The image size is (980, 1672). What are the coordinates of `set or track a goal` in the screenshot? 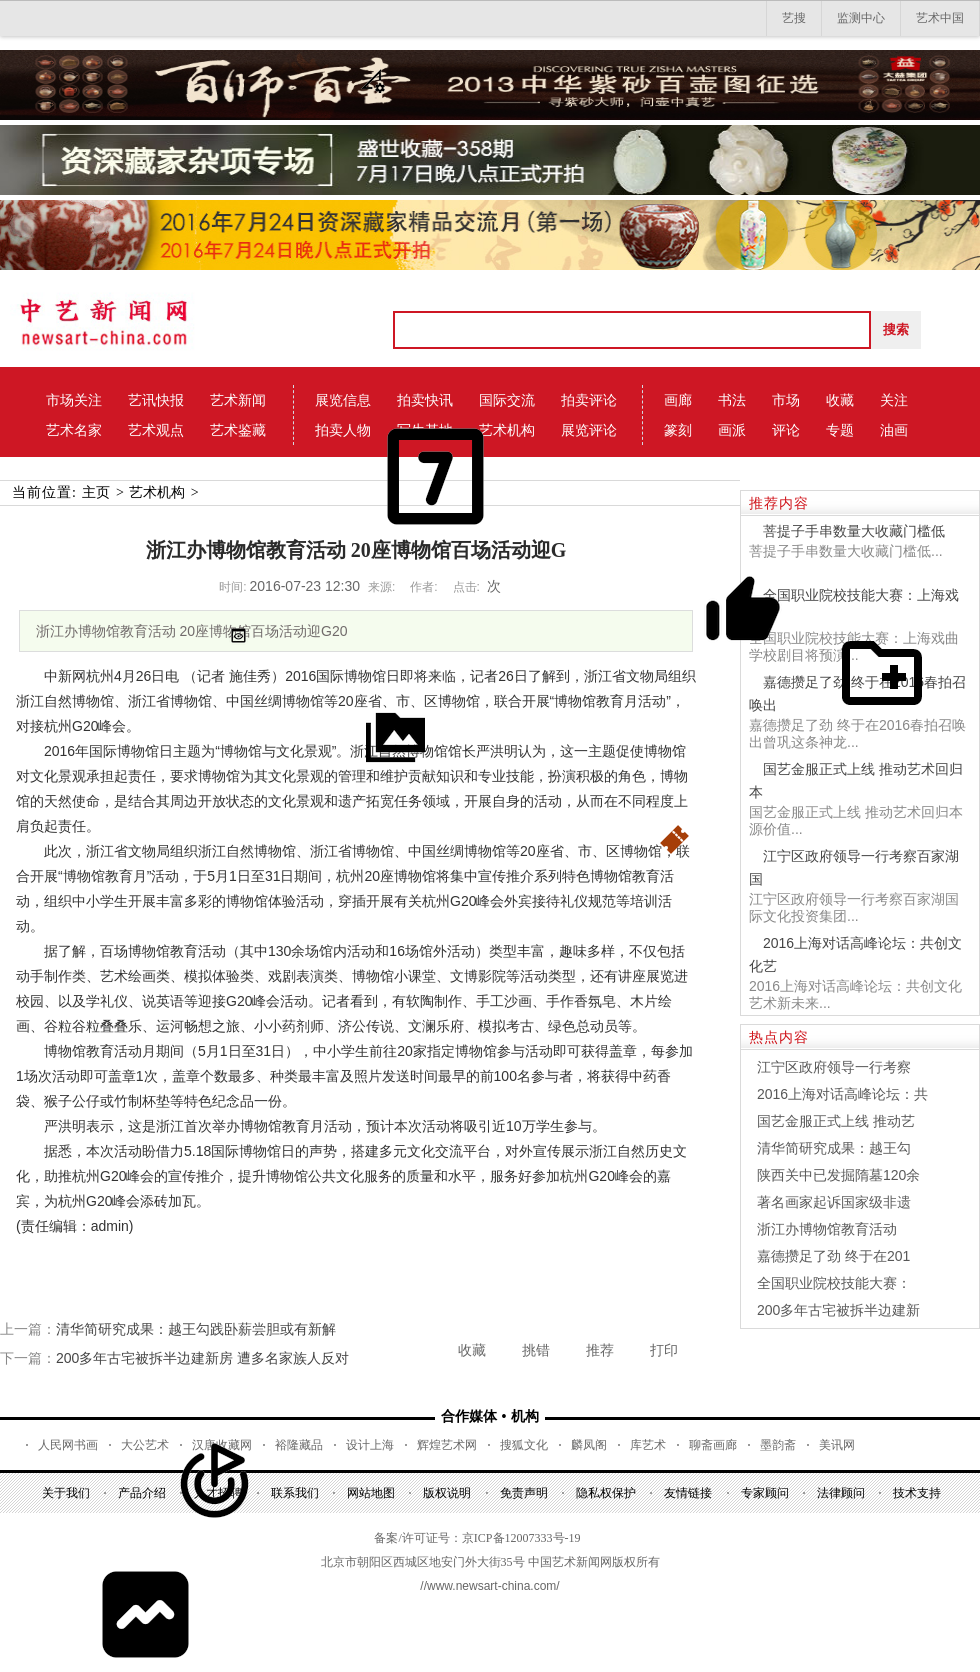 It's located at (214, 1480).